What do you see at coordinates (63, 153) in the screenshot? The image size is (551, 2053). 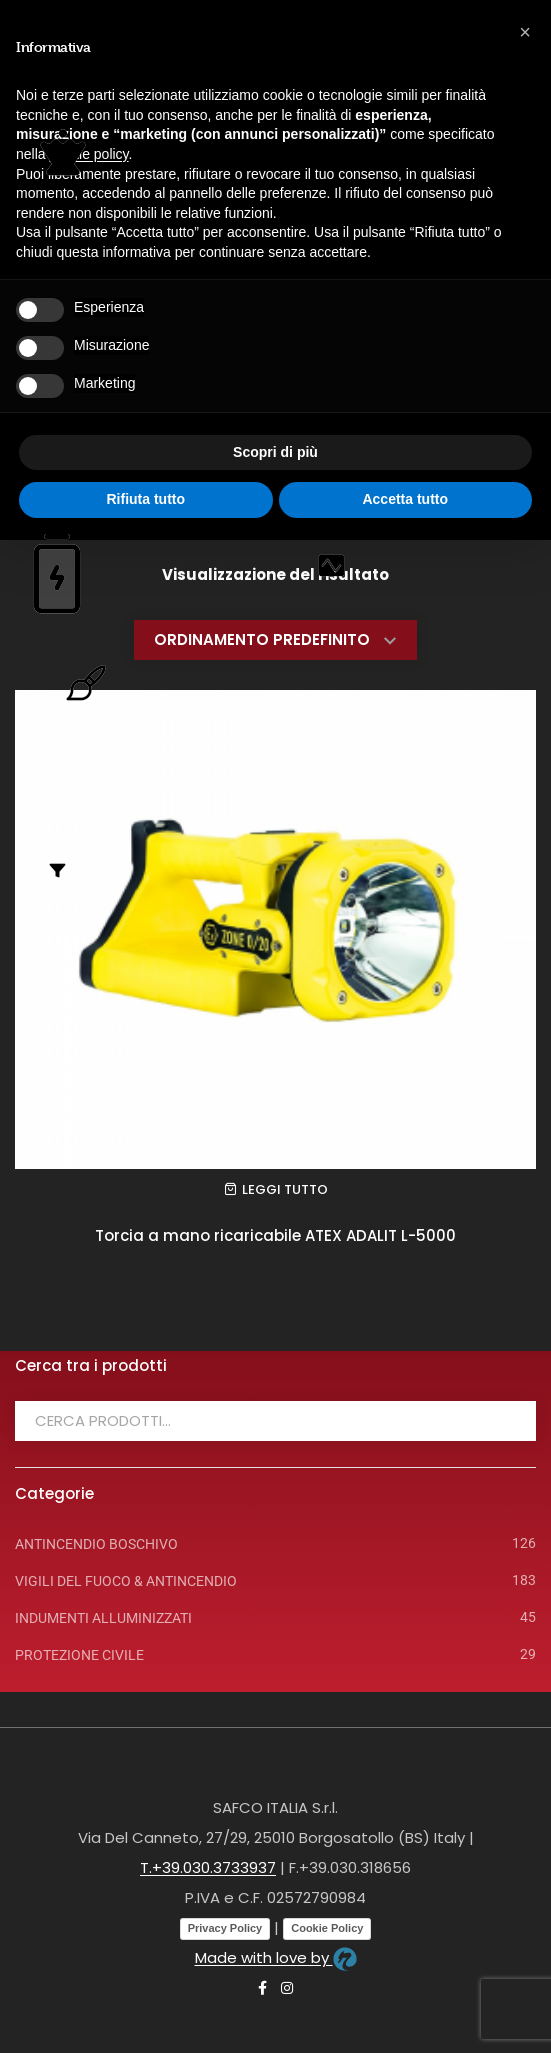 I see `chess queen piece indicator` at bounding box center [63, 153].